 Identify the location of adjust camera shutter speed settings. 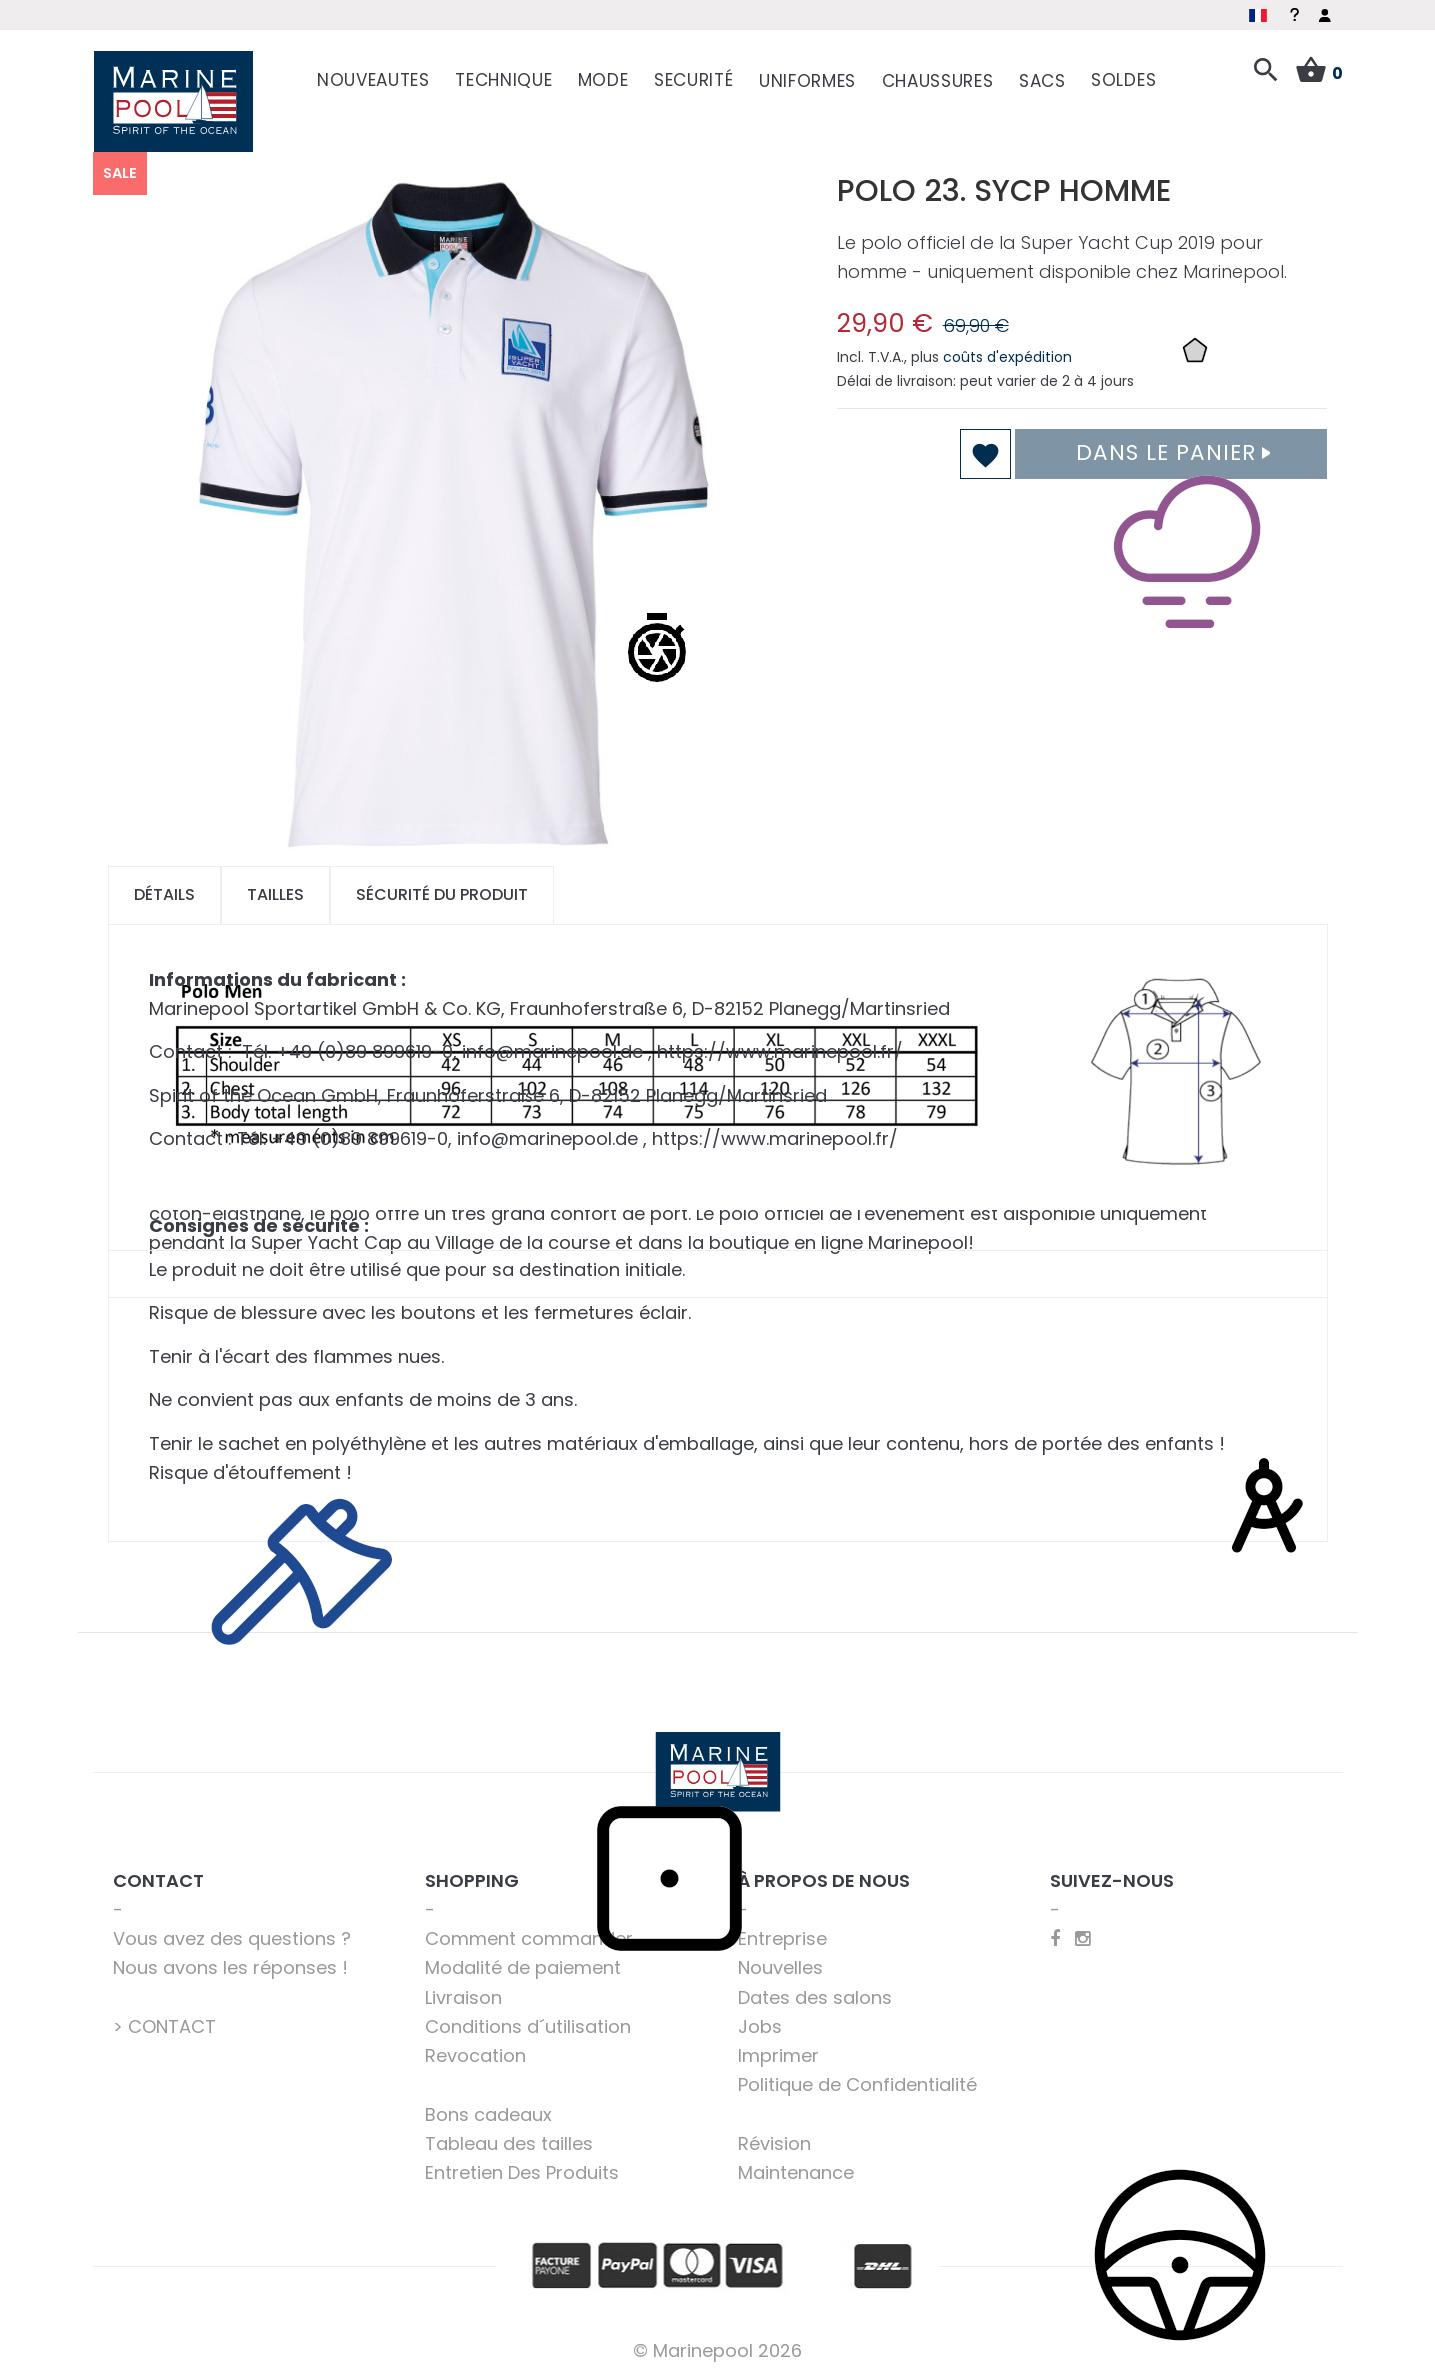
(657, 649).